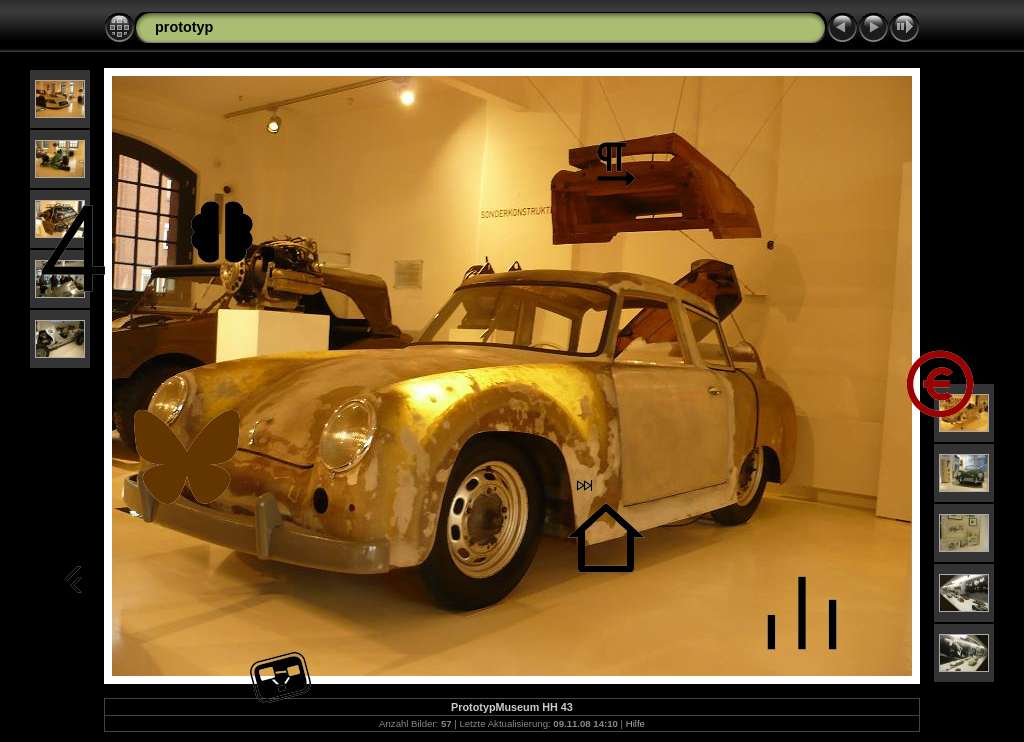 The height and width of the screenshot is (742, 1024). Describe the element at coordinates (606, 541) in the screenshot. I see `navigate to home screen` at that location.